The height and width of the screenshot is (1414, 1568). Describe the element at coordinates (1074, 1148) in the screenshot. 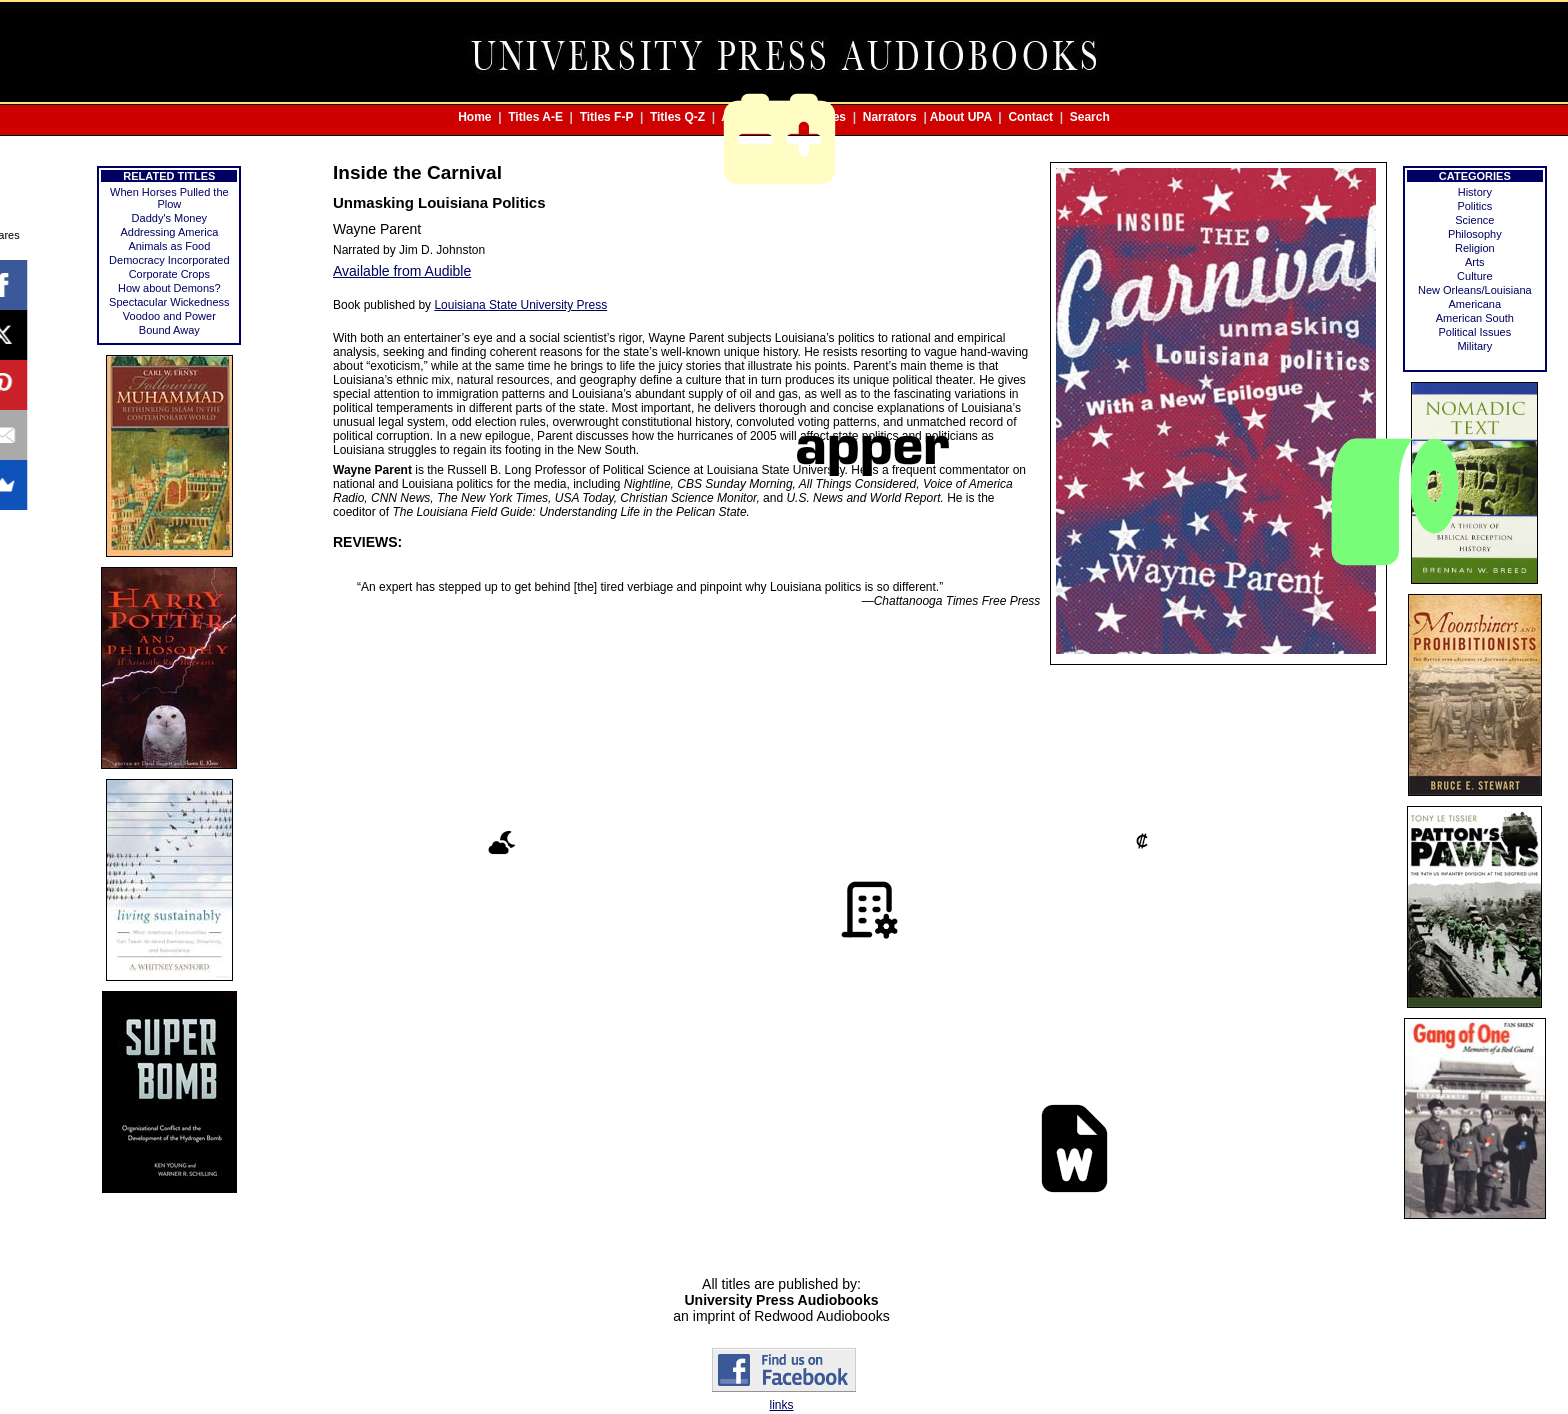

I see `open a Microsoft Word document` at that location.